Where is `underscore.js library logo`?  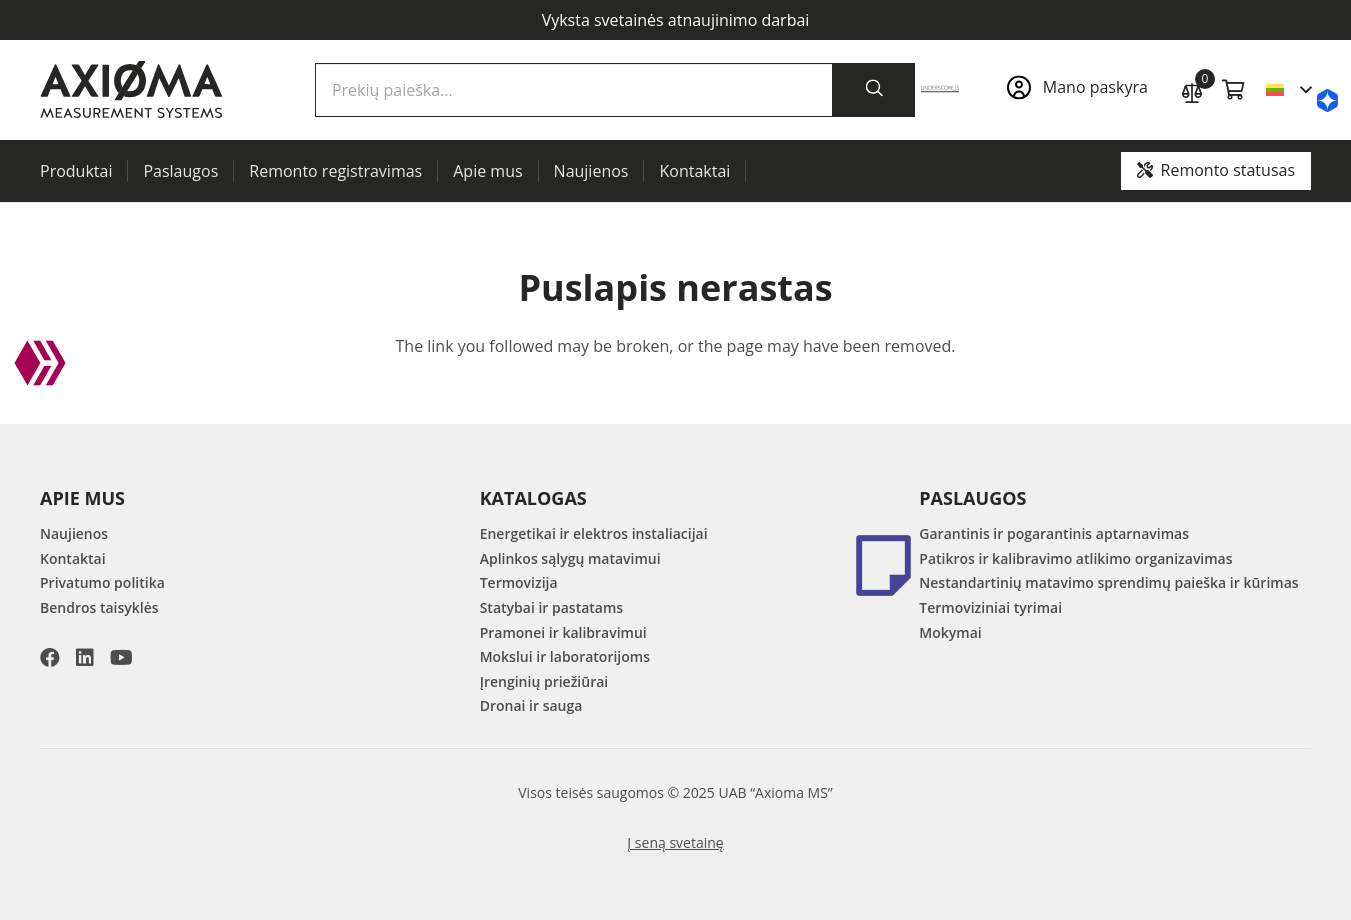
underscore.js library logo is located at coordinates (940, 89).